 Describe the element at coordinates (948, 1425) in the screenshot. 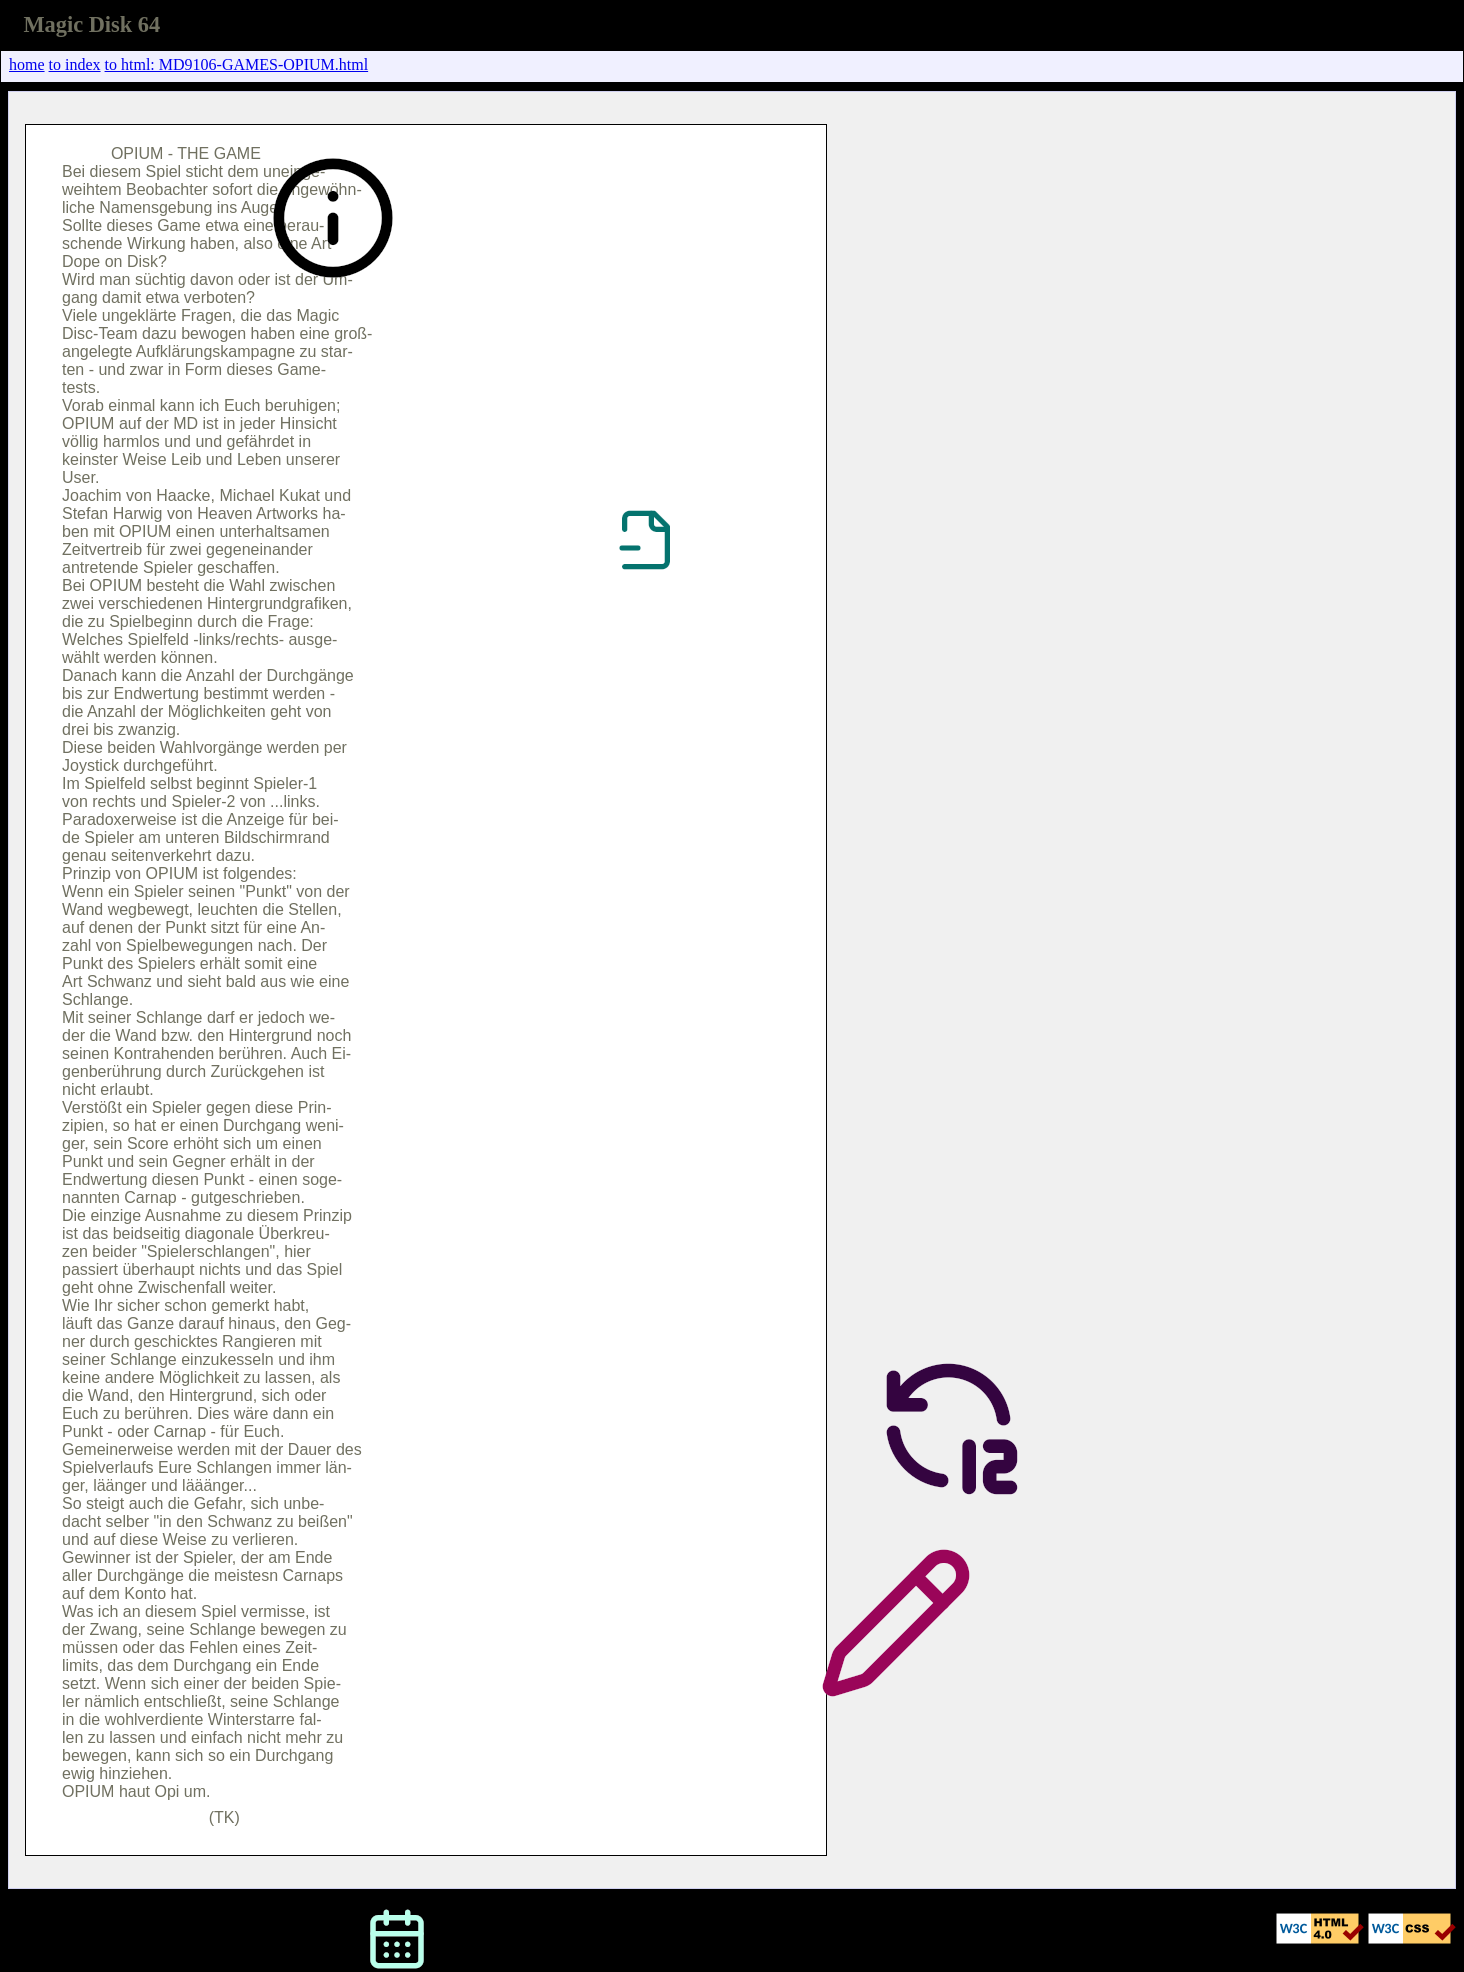

I see `switch to 12-hour time format` at that location.